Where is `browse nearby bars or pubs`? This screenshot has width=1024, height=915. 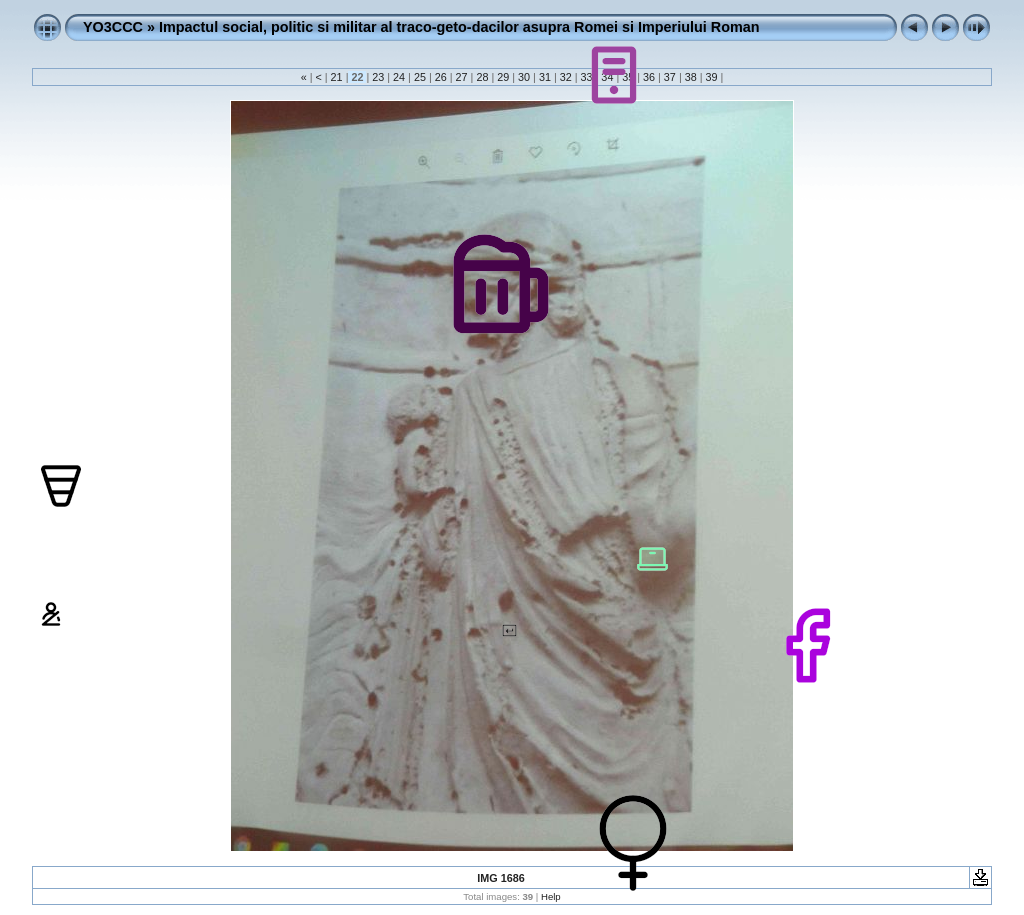
browse nearby bars or pubs is located at coordinates (495, 287).